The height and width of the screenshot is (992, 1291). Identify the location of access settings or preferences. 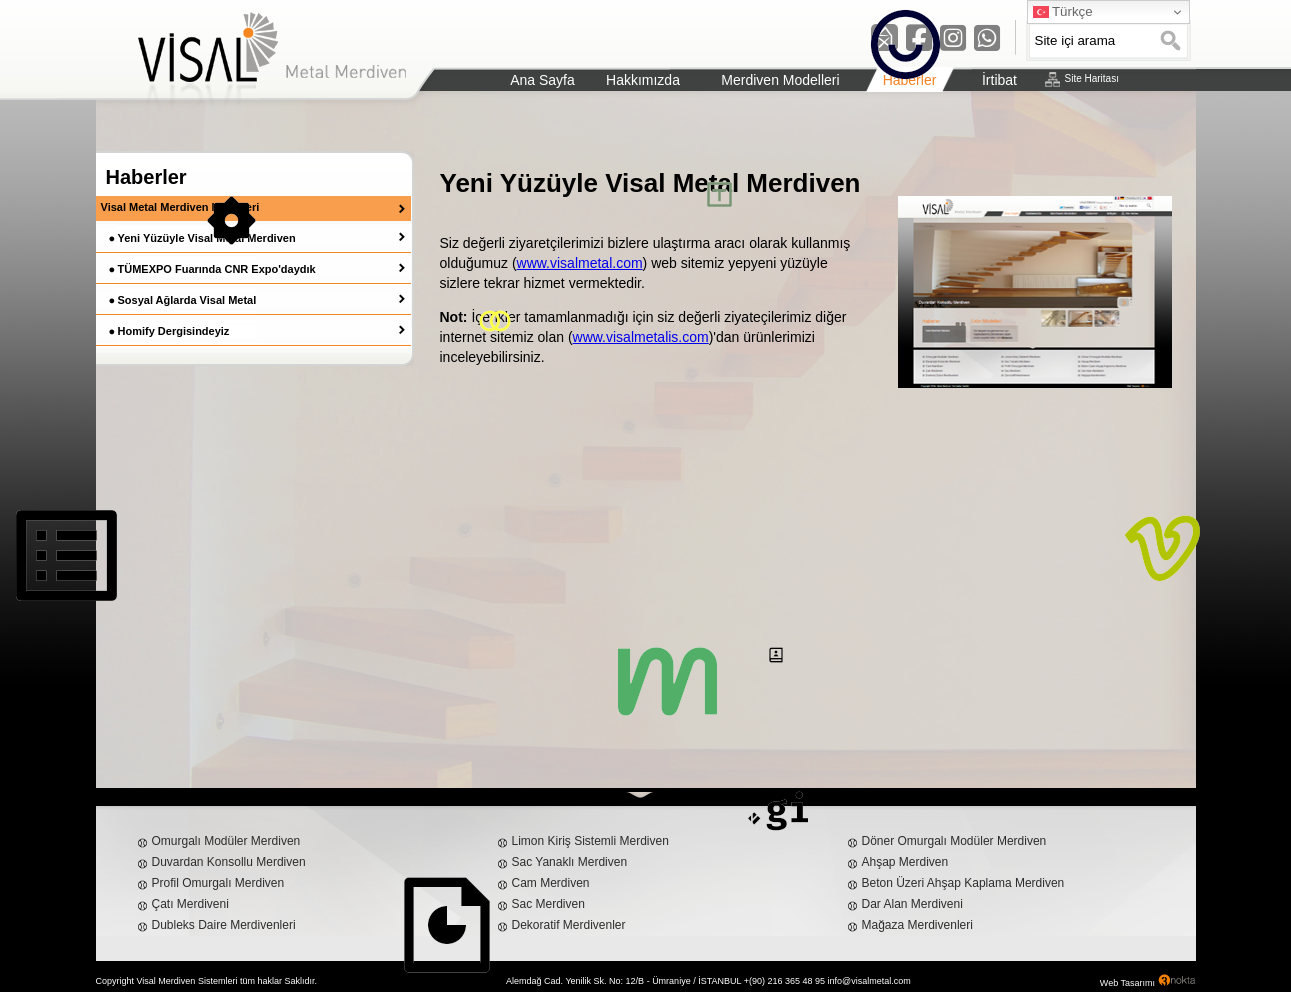
(231, 220).